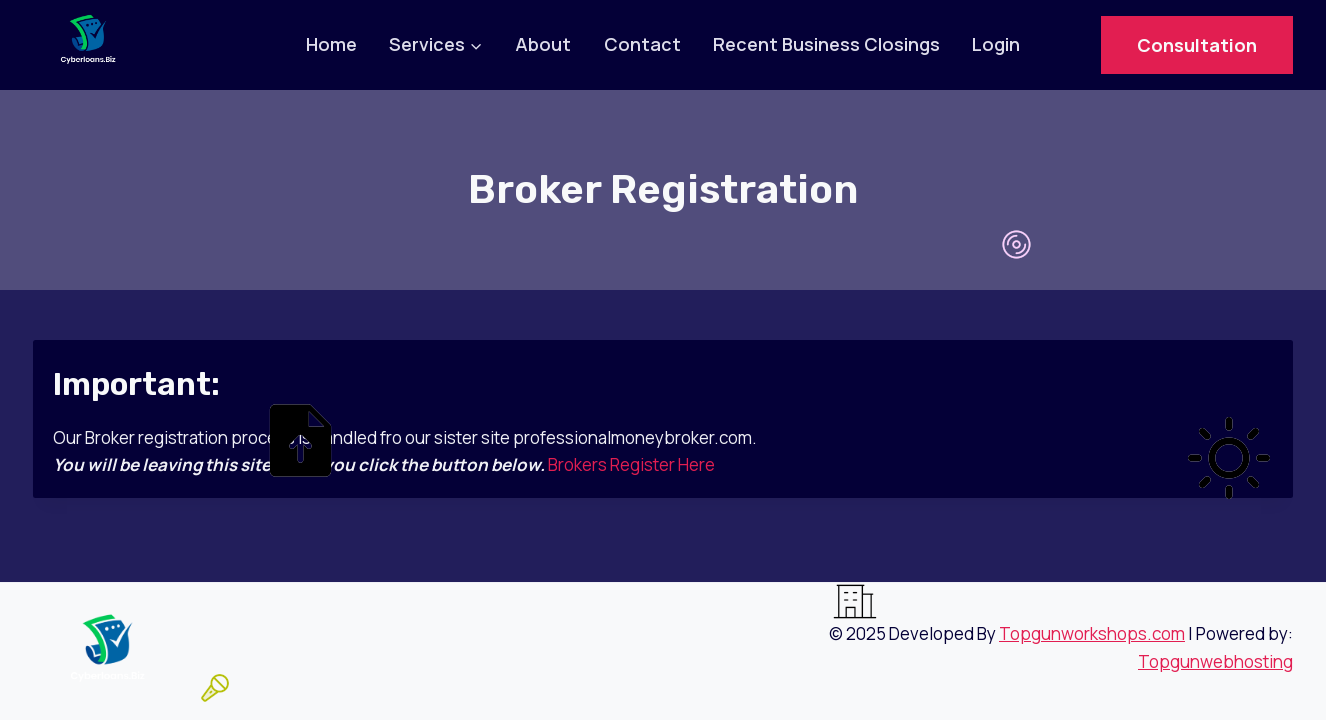  Describe the element at coordinates (853, 601) in the screenshot. I see `view office or workplace location` at that location.